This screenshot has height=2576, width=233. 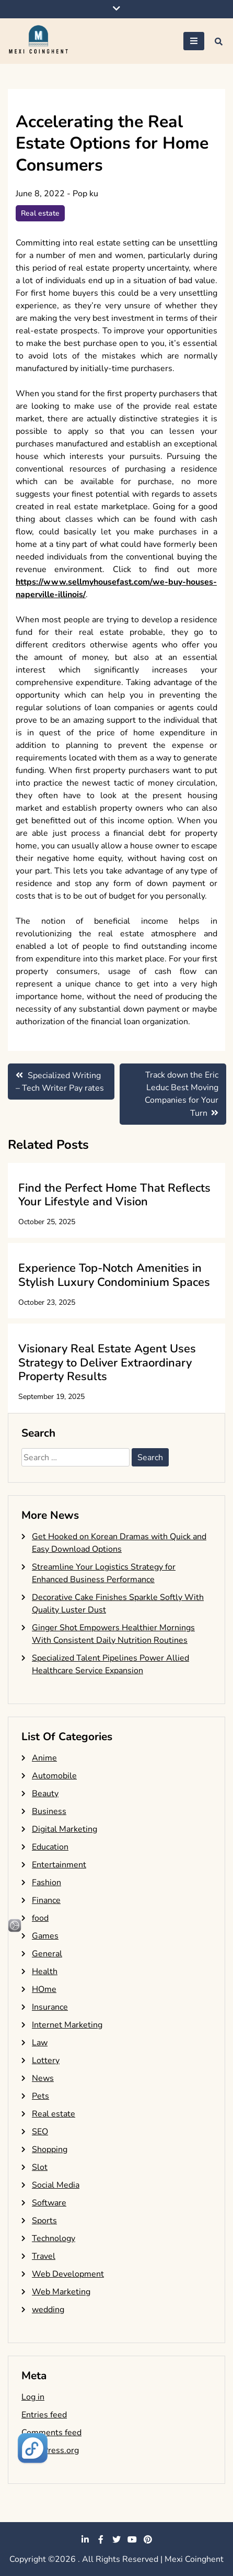 I want to click on open the fedora linux application, so click(x=32, y=2448).